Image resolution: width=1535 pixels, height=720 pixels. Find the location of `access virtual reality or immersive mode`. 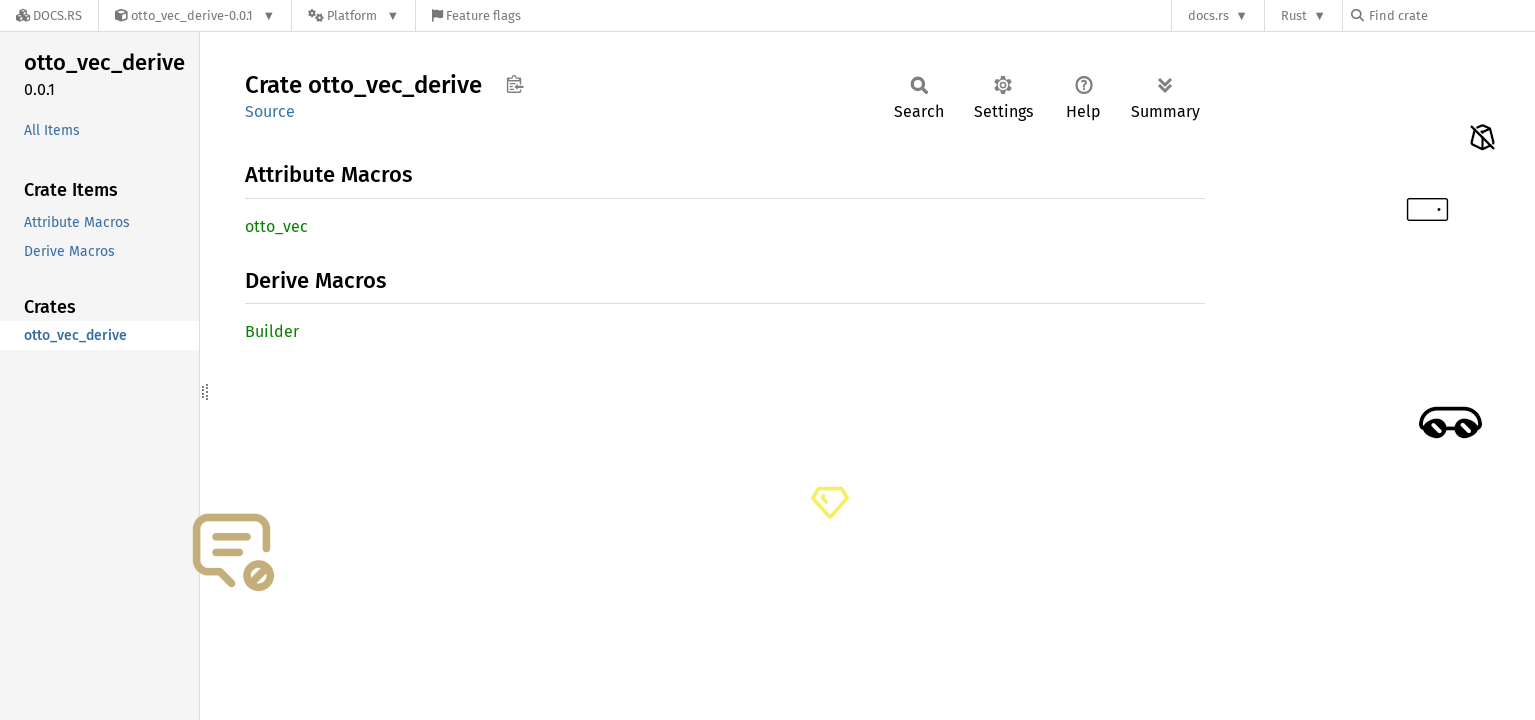

access virtual reality or immersive mode is located at coordinates (1450, 422).